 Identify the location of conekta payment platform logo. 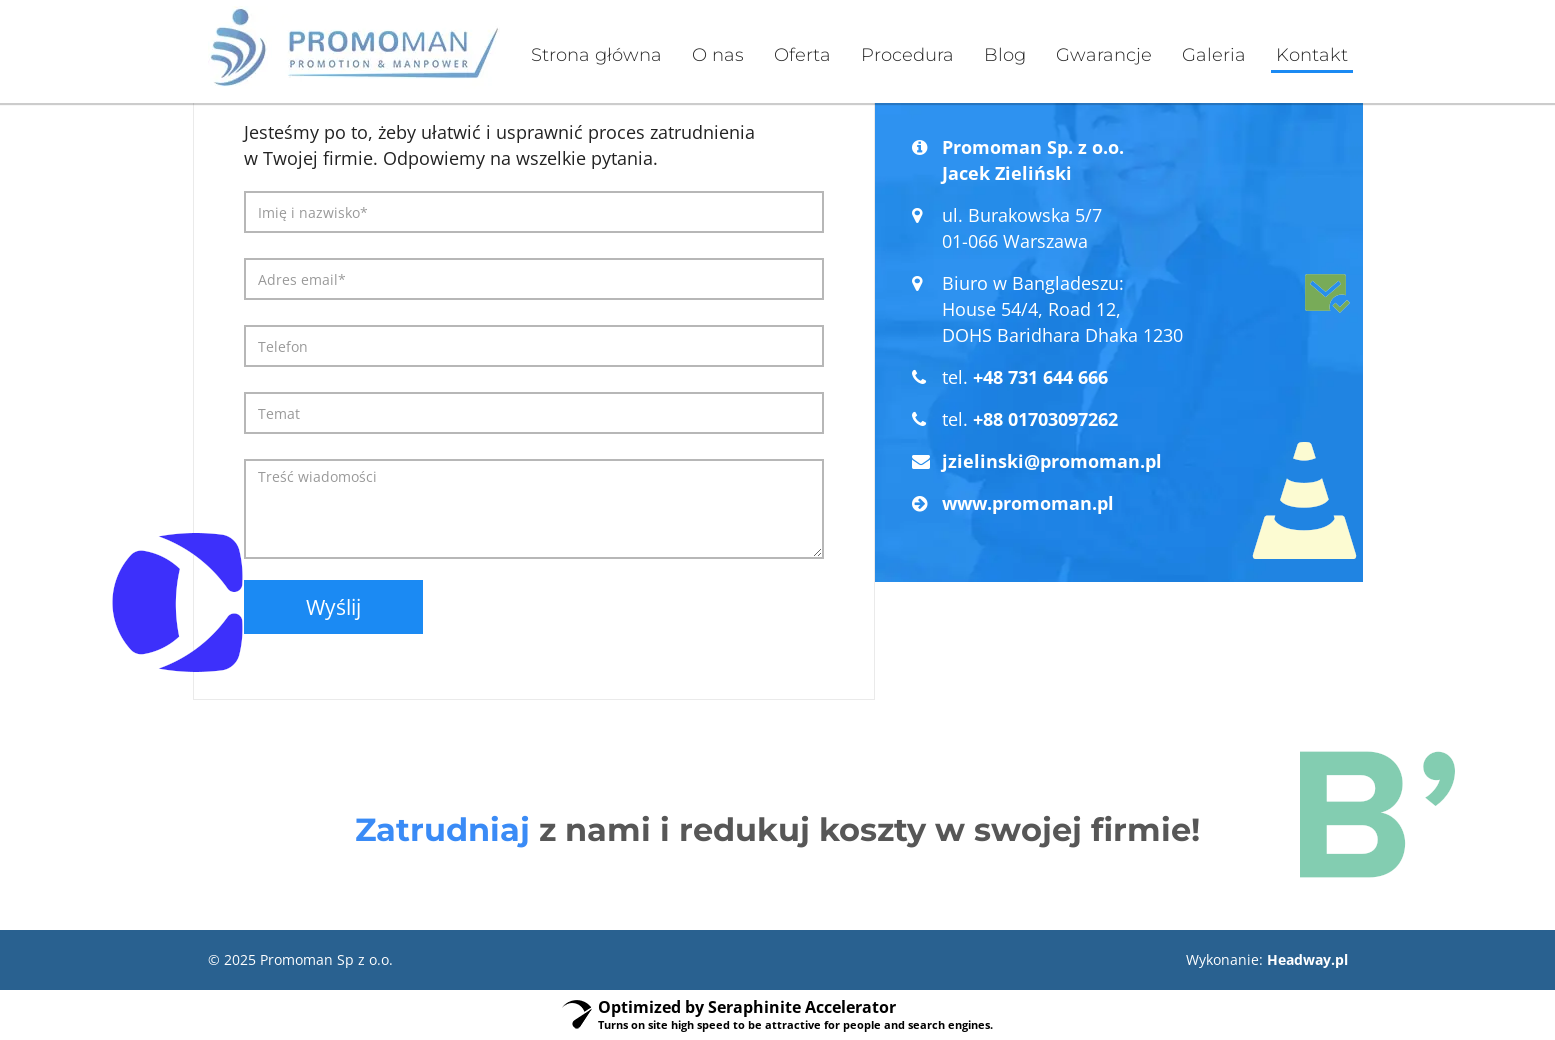
(177, 602).